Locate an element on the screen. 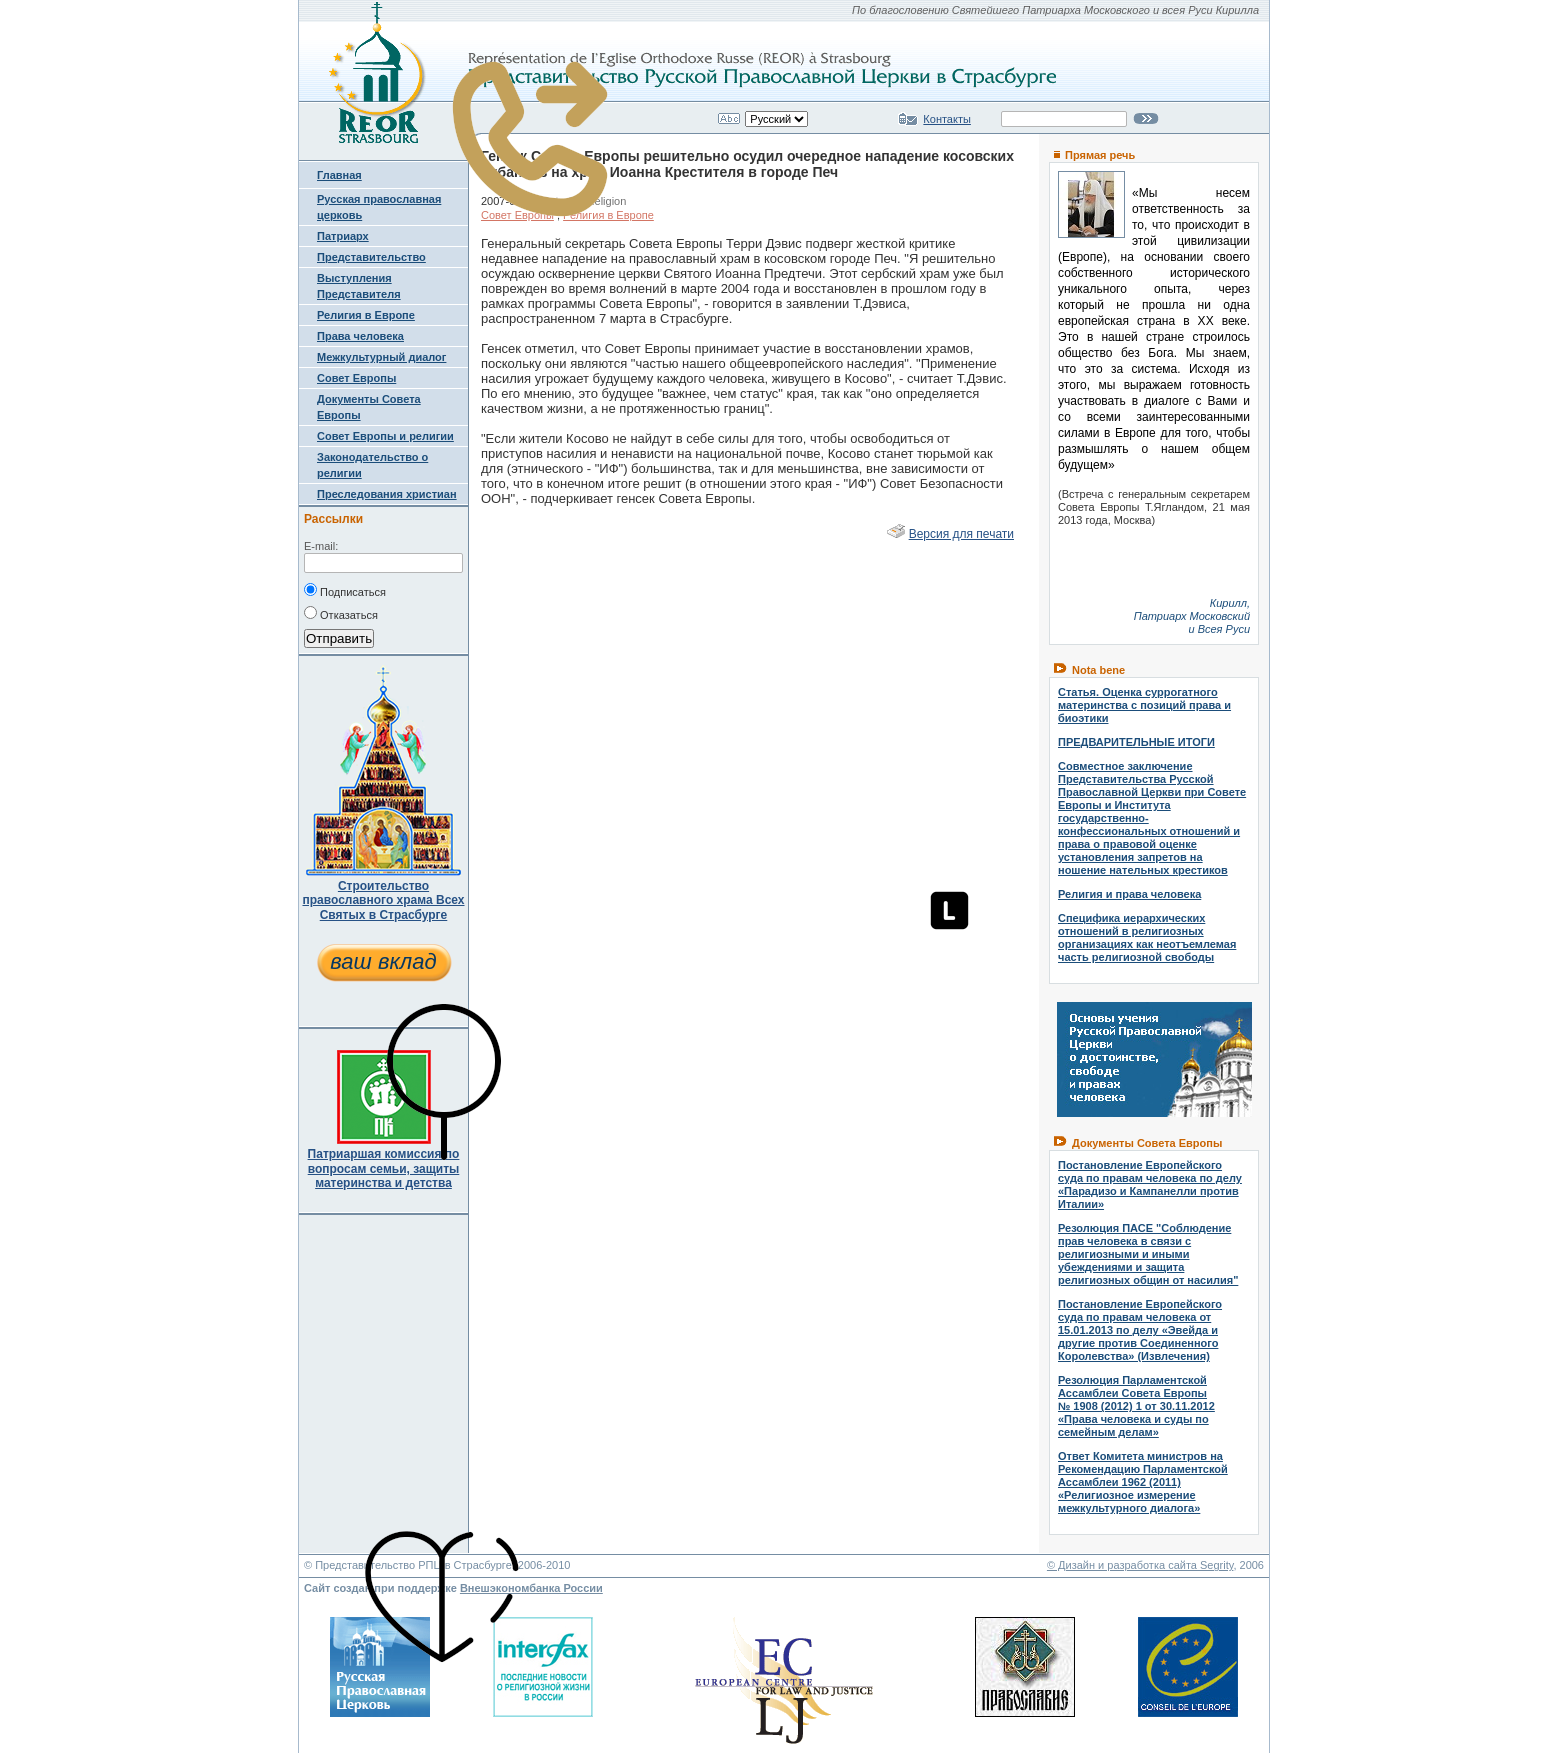  select neuter or non-binary gender option is located at coordinates (444, 1079).